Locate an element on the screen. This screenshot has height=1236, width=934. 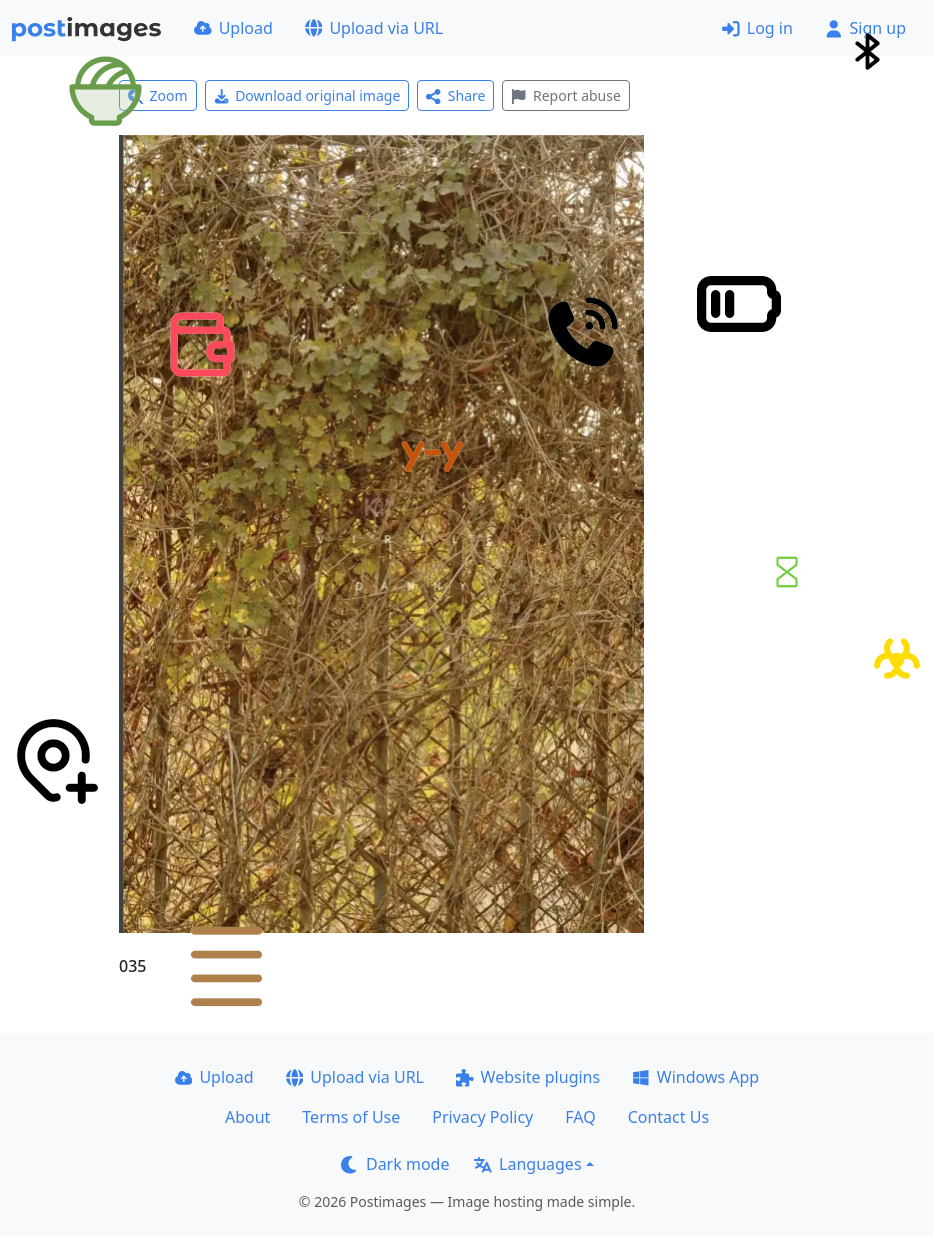
view food or meal options is located at coordinates (105, 92).